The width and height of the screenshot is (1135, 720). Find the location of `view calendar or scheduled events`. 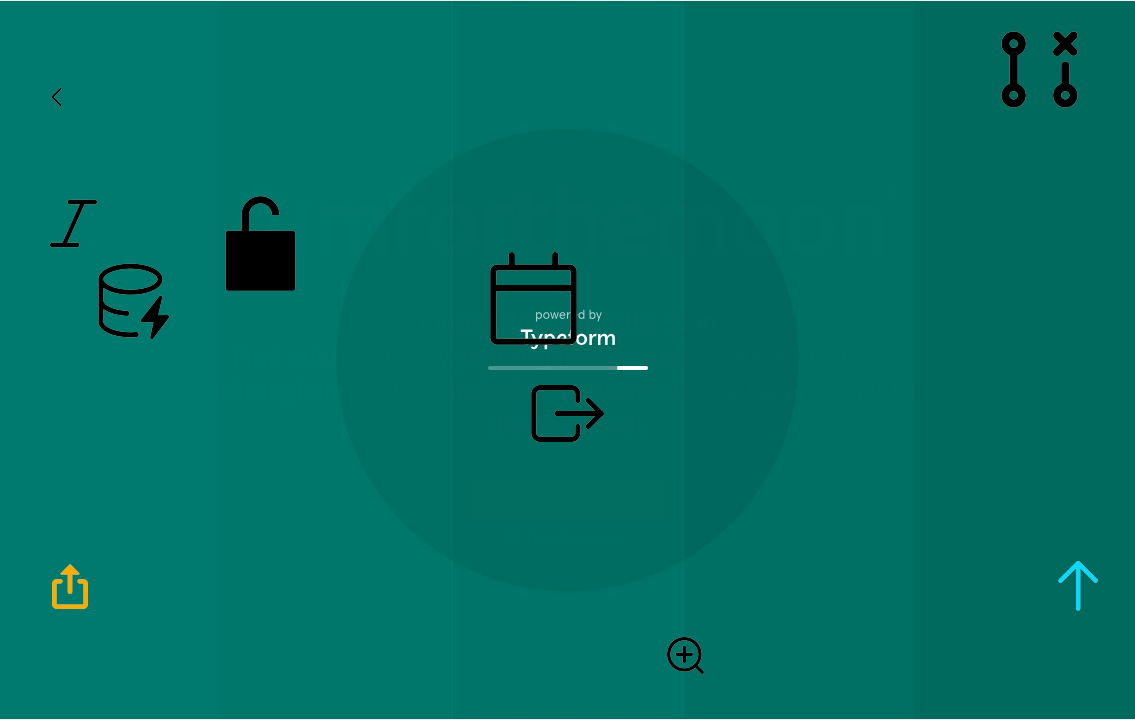

view calendar or scheduled events is located at coordinates (533, 301).